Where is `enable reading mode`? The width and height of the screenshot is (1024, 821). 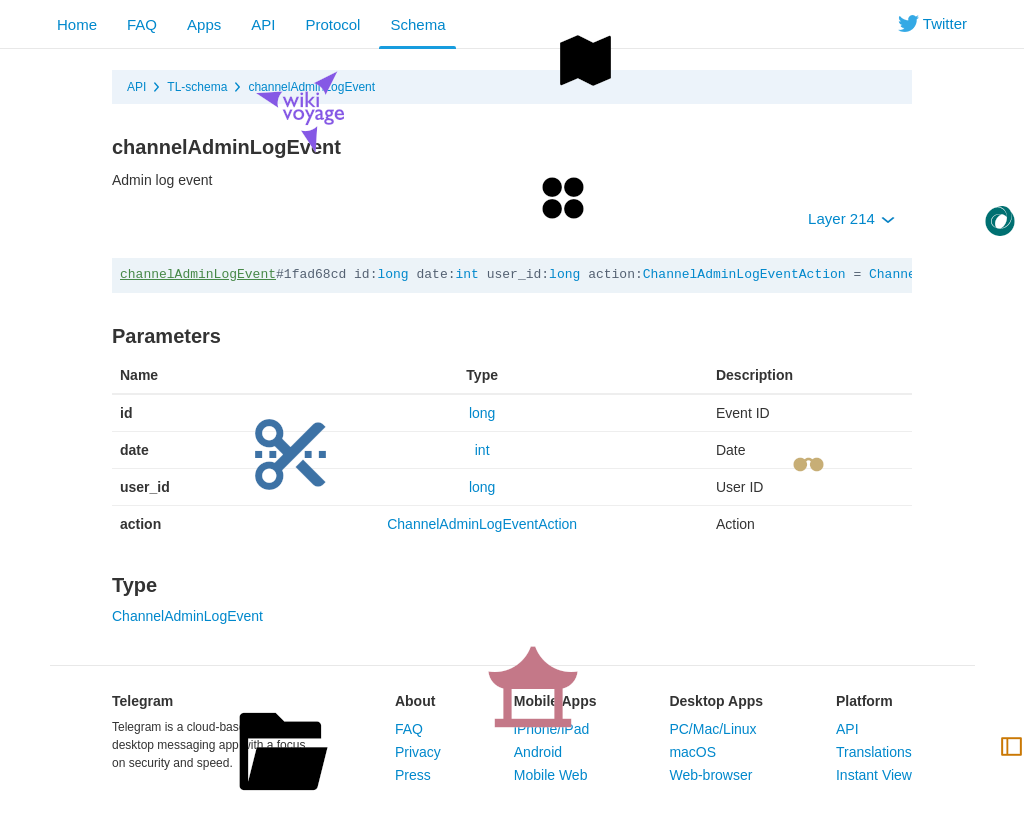
enable reading mode is located at coordinates (808, 464).